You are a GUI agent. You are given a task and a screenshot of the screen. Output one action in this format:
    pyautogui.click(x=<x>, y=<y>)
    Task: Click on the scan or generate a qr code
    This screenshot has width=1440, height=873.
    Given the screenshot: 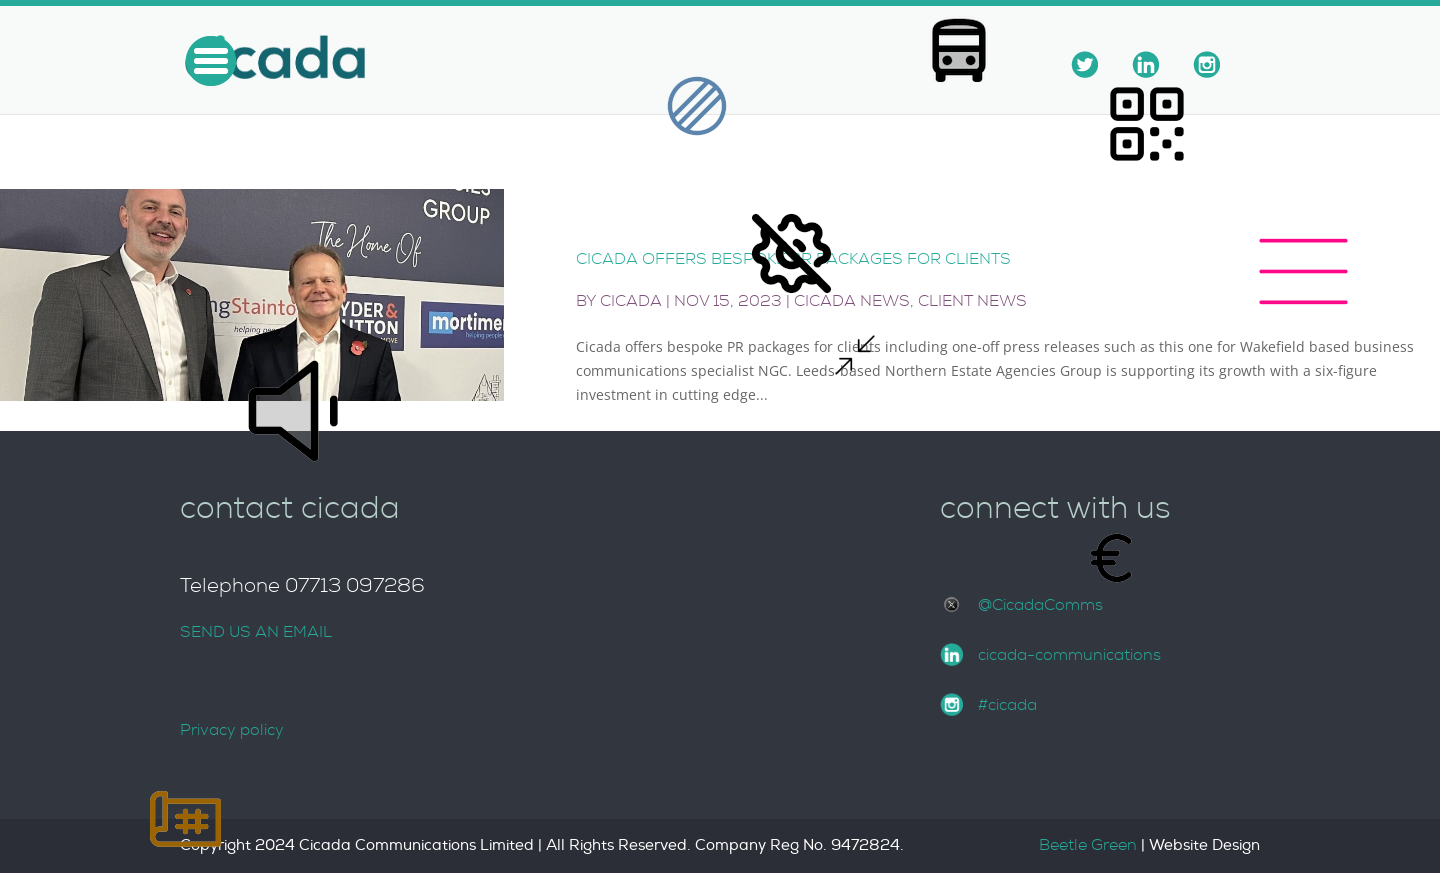 What is the action you would take?
    pyautogui.click(x=1147, y=124)
    